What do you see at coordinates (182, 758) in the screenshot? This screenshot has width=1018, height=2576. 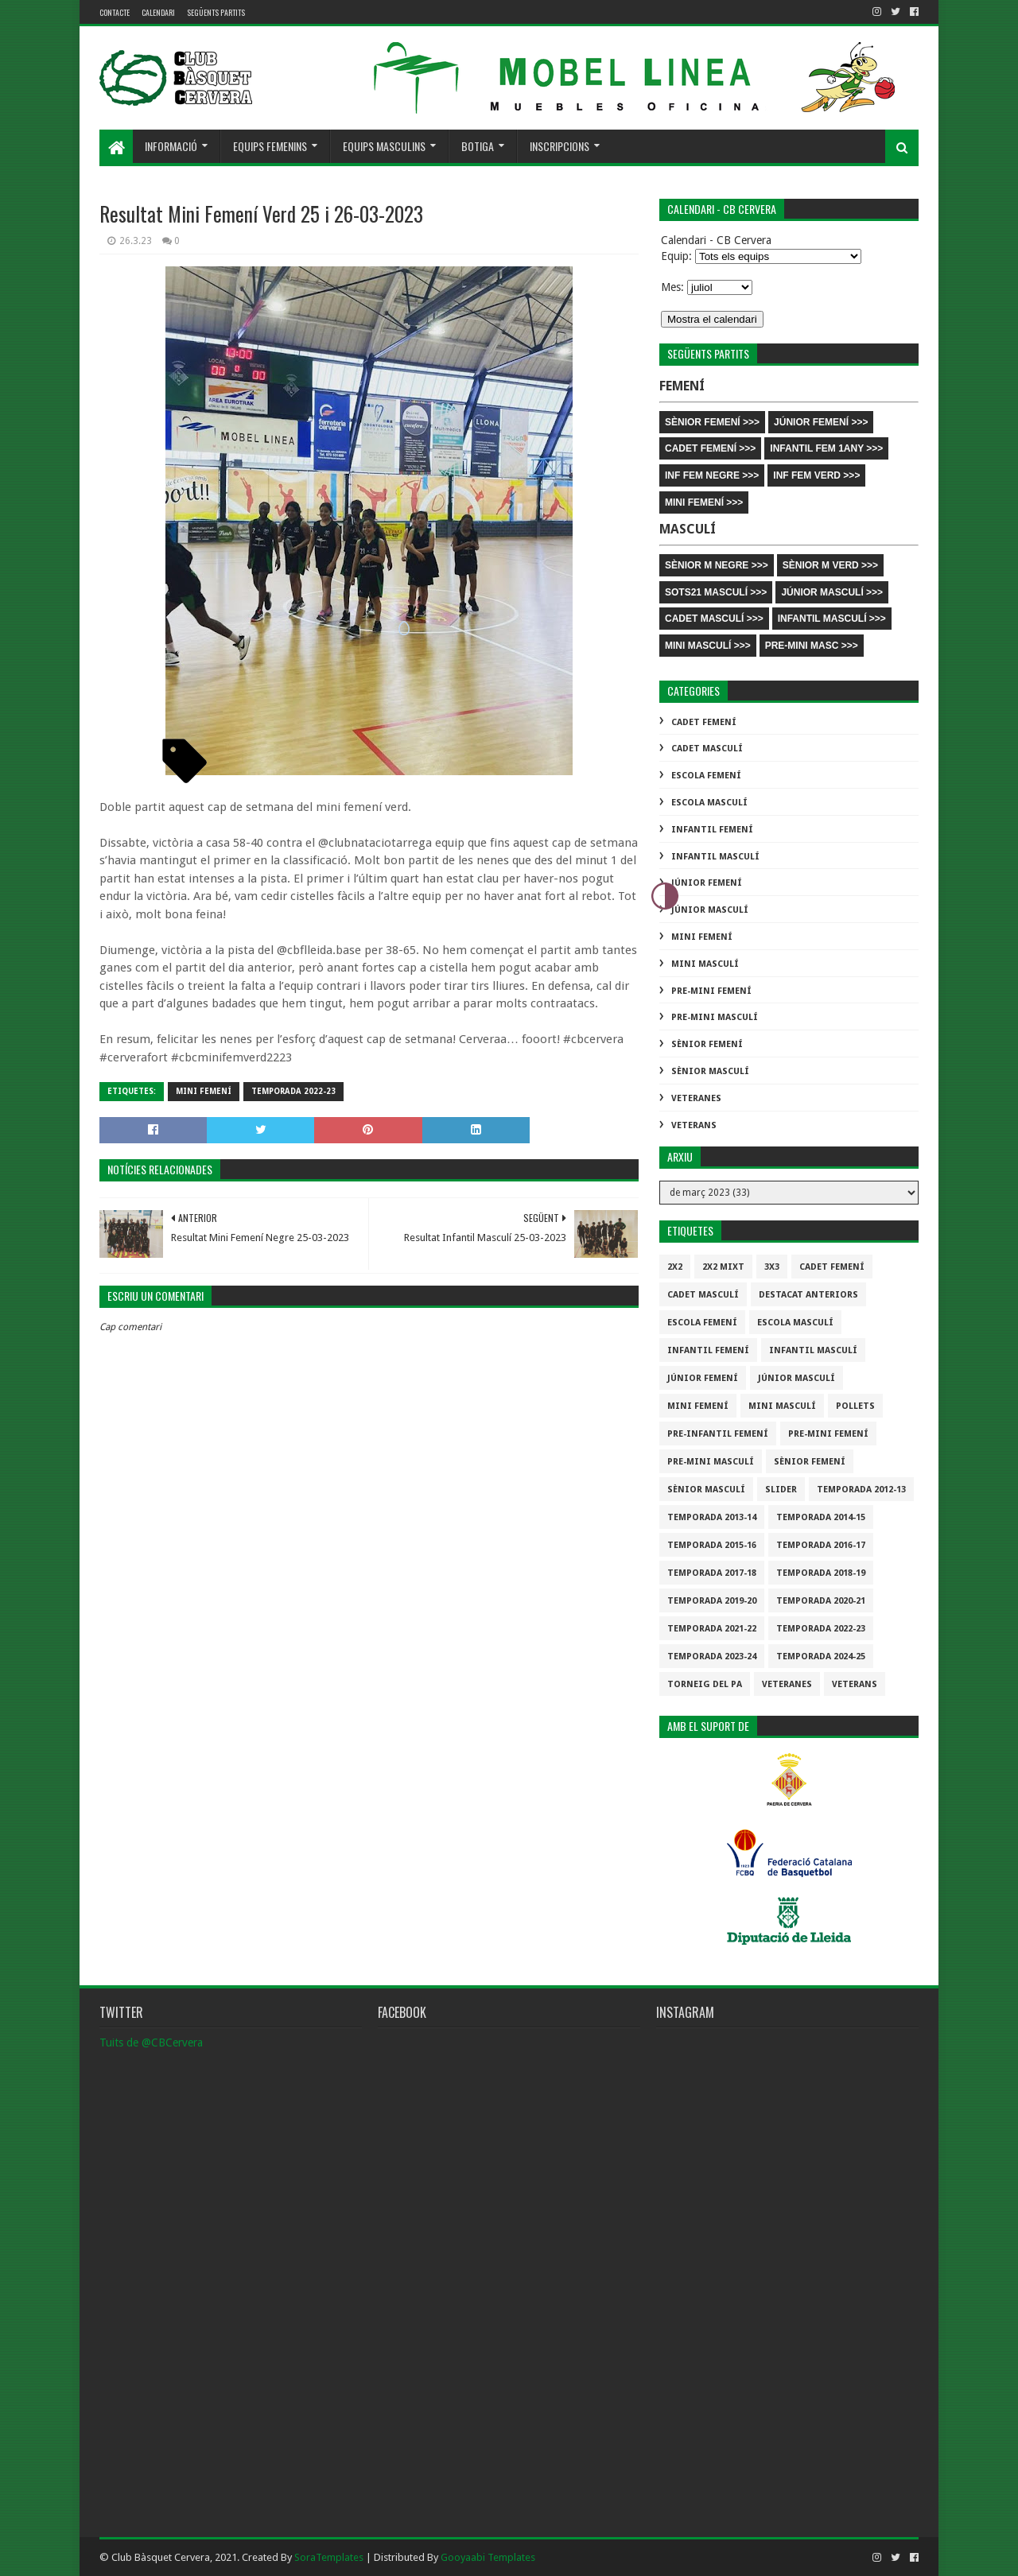 I see `add a tag or label to an item` at bounding box center [182, 758].